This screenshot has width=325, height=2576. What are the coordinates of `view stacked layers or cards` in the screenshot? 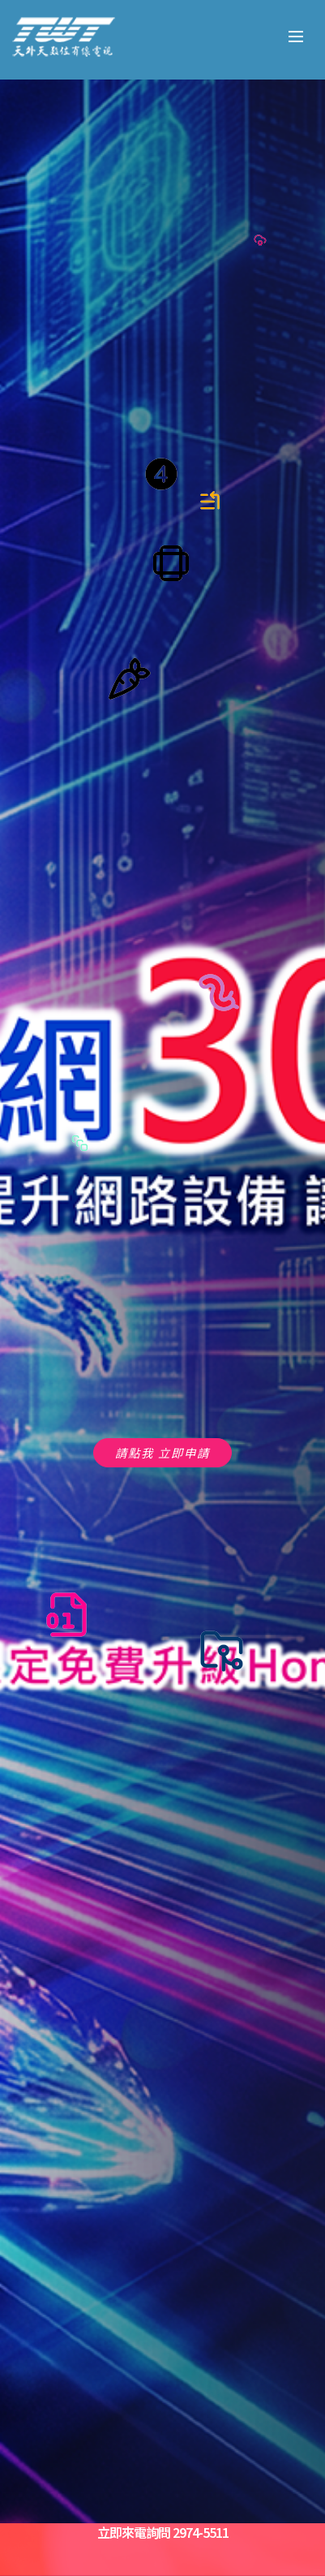 It's located at (79, 1143).